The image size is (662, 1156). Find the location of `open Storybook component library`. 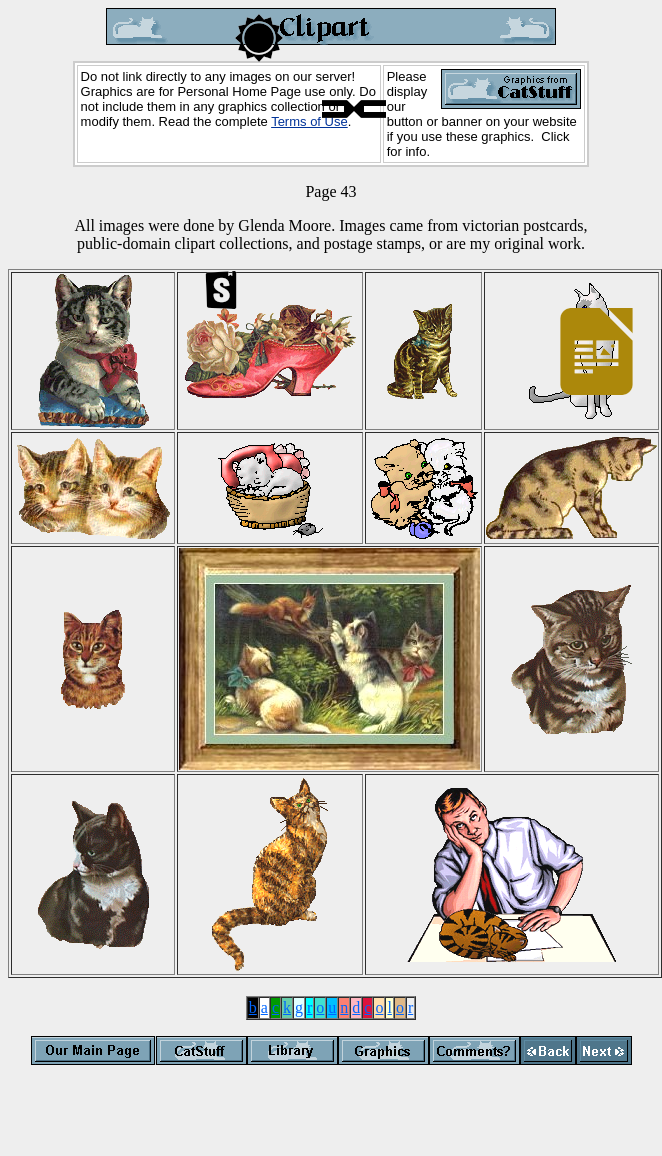

open Storybook component library is located at coordinates (221, 290).